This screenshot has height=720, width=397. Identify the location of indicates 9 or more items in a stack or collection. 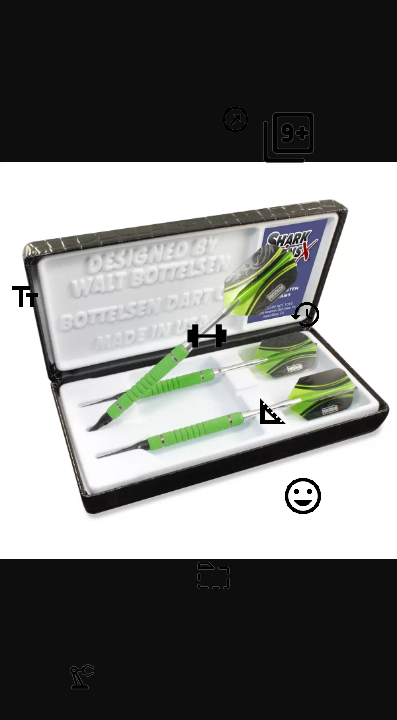
(288, 137).